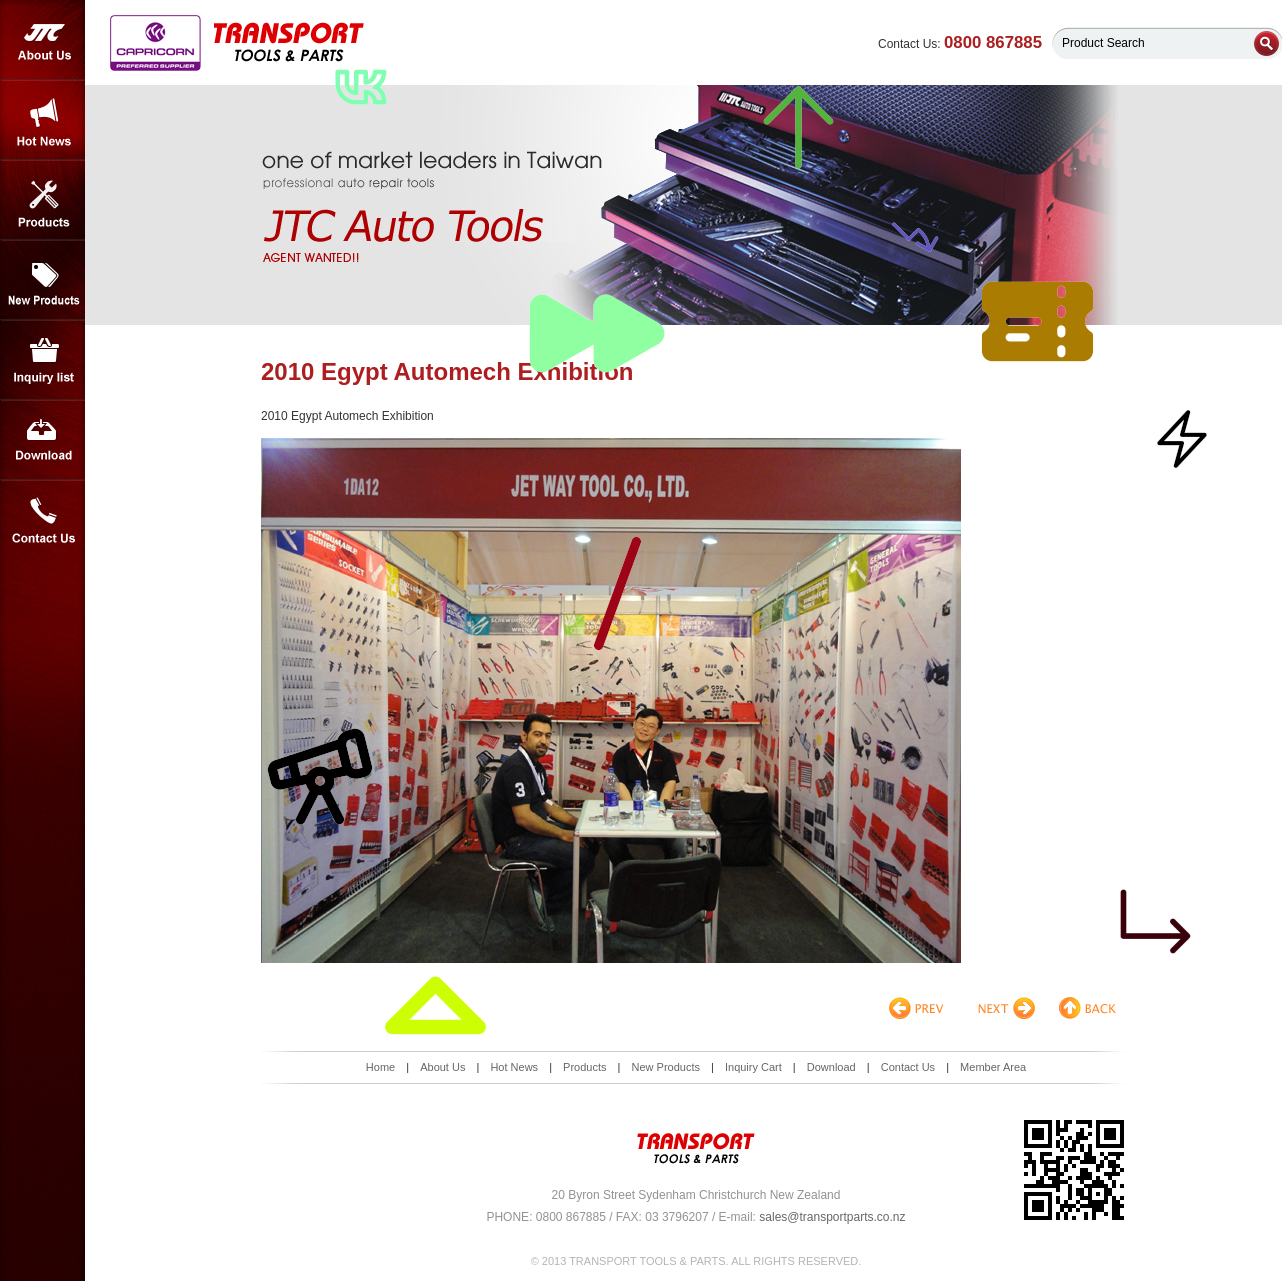 The width and height of the screenshot is (1282, 1281). Describe the element at coordinates (435, 1012) in the screenshot. I see `collapse an expanded section` at that location.